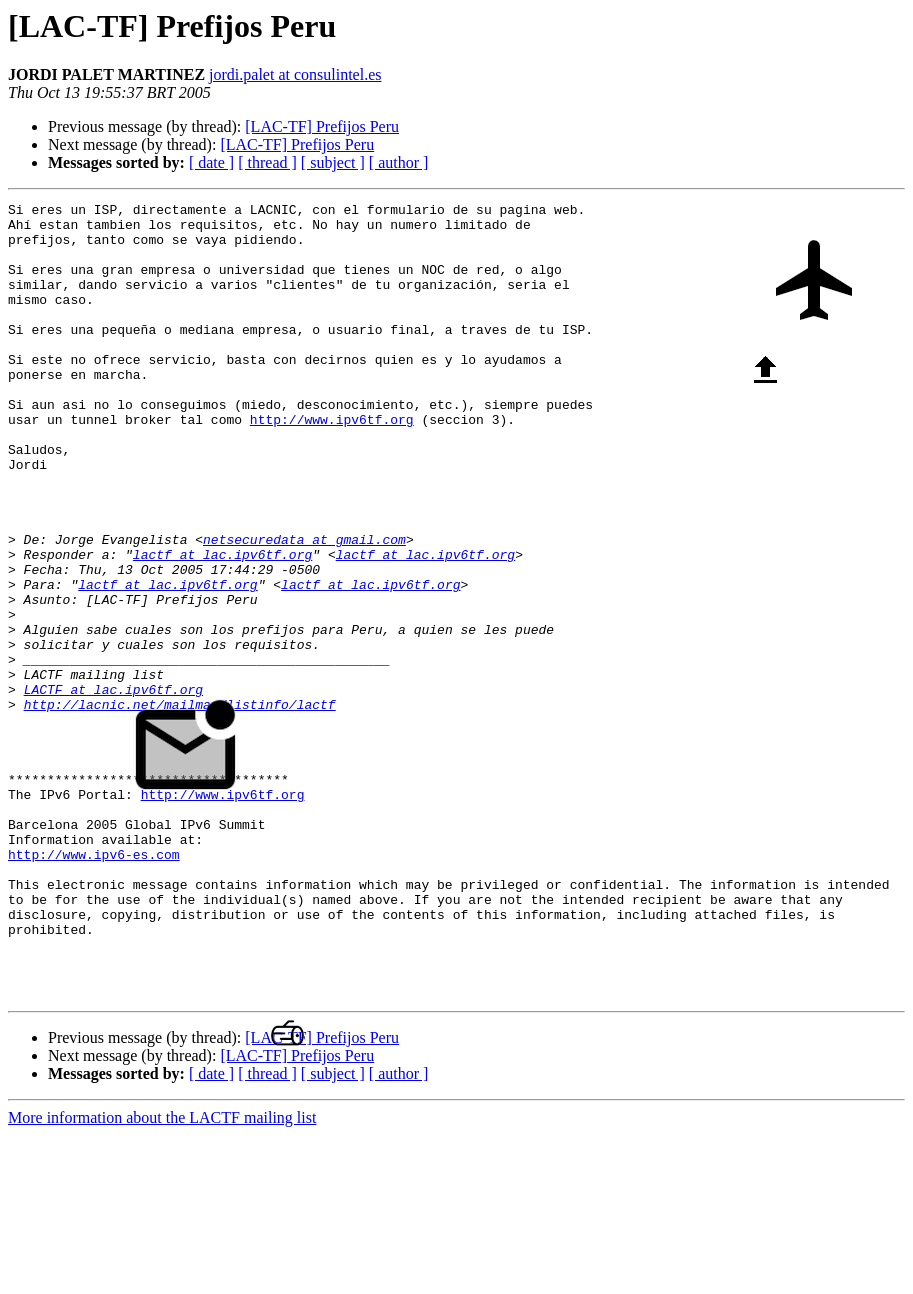  I want to click on indicates an unread email message, so click(185, 749).